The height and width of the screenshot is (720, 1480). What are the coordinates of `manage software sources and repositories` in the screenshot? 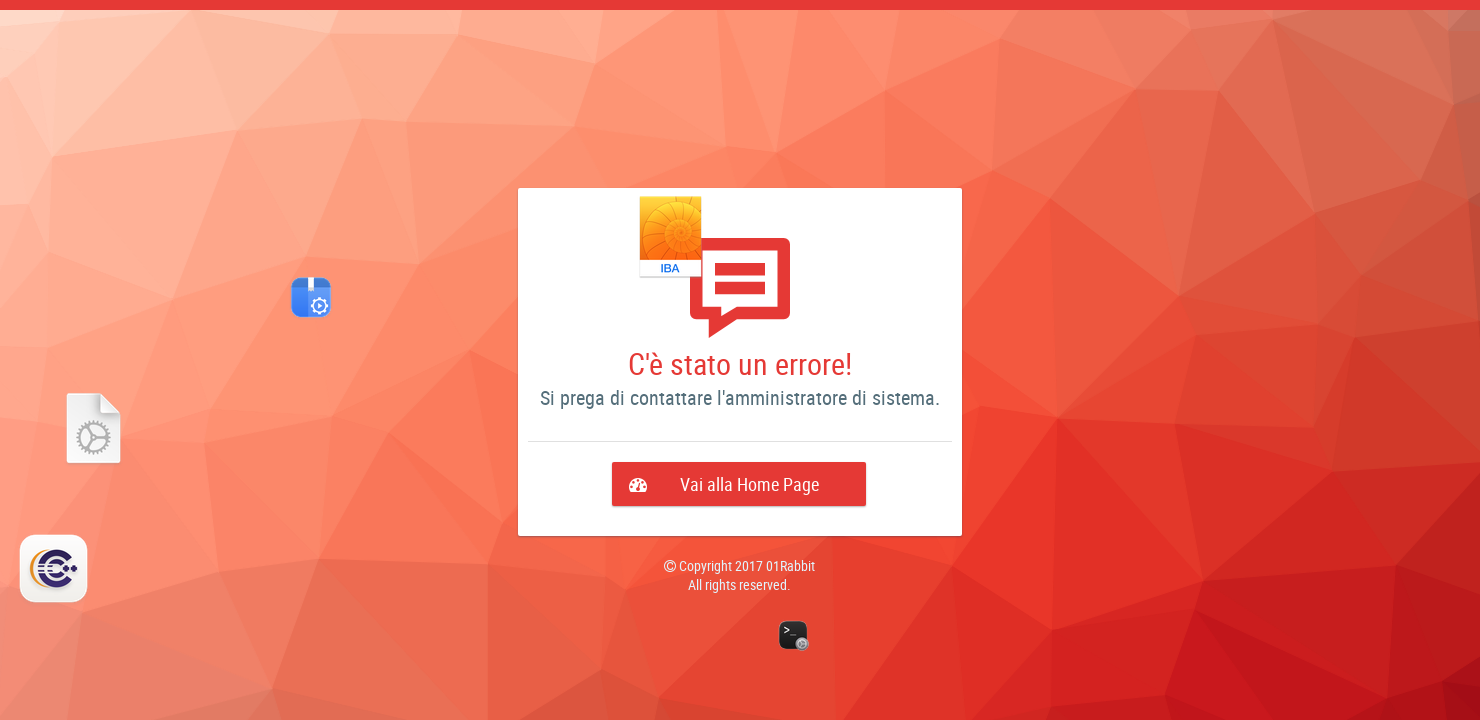 It's located at (311, 298).